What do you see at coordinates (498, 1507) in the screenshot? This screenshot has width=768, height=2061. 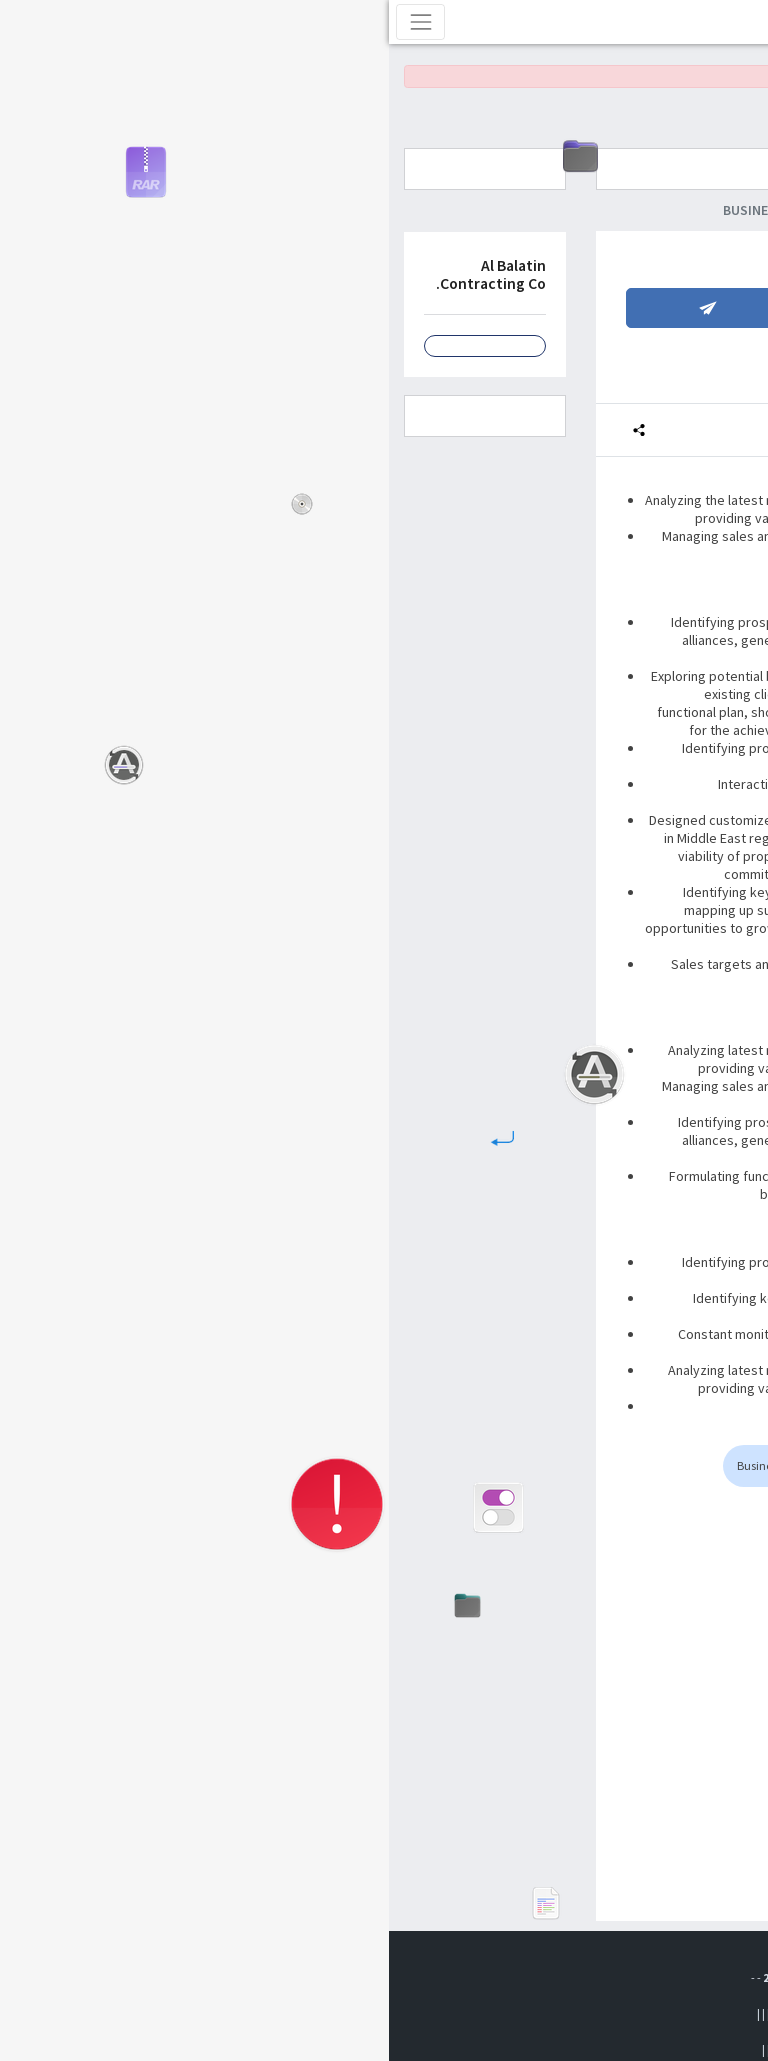 I see `open desktop preferences or settings` at bounding box center [498, 1507].